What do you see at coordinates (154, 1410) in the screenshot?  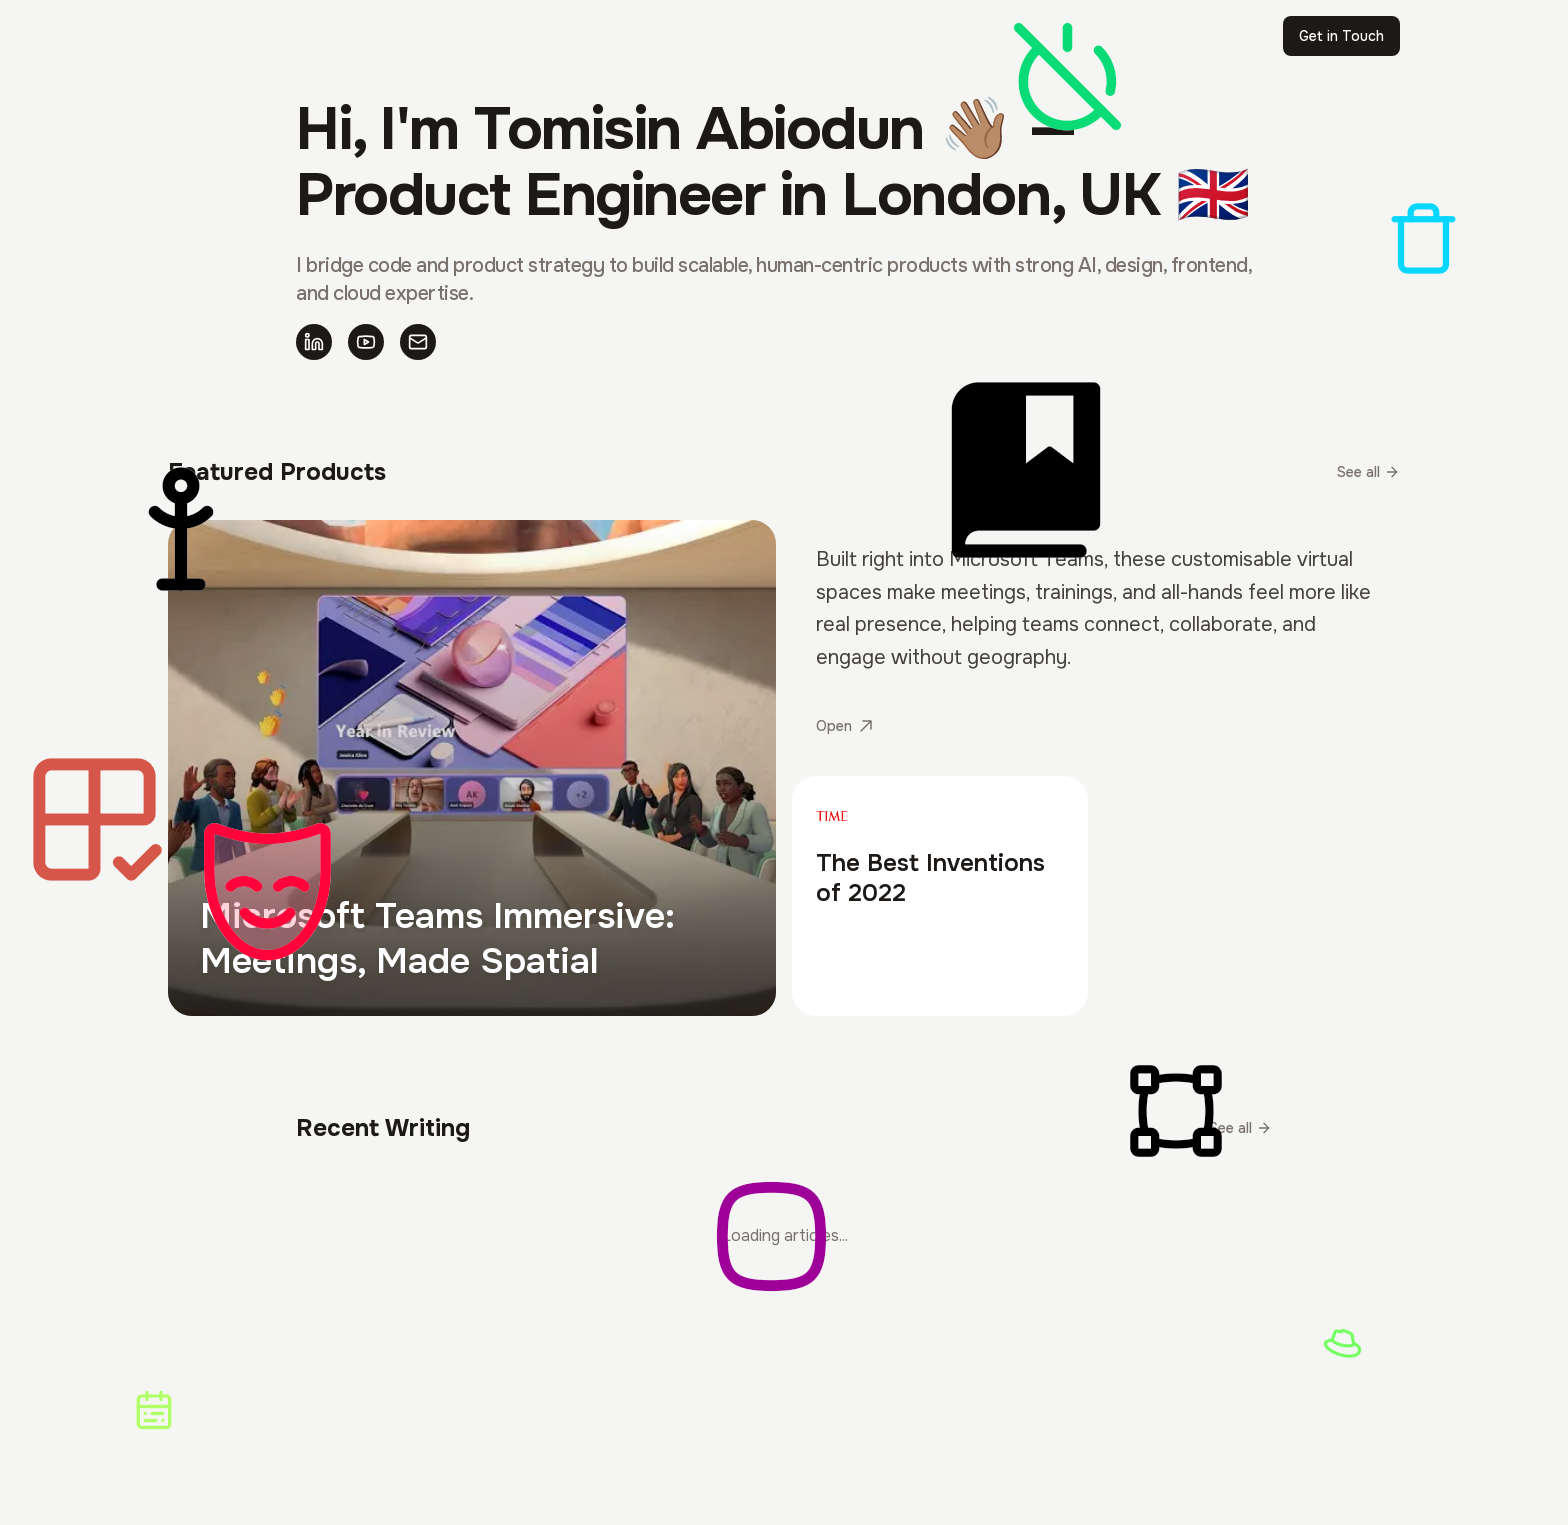 I see `select a date range` at bounding box center [154, 1410].